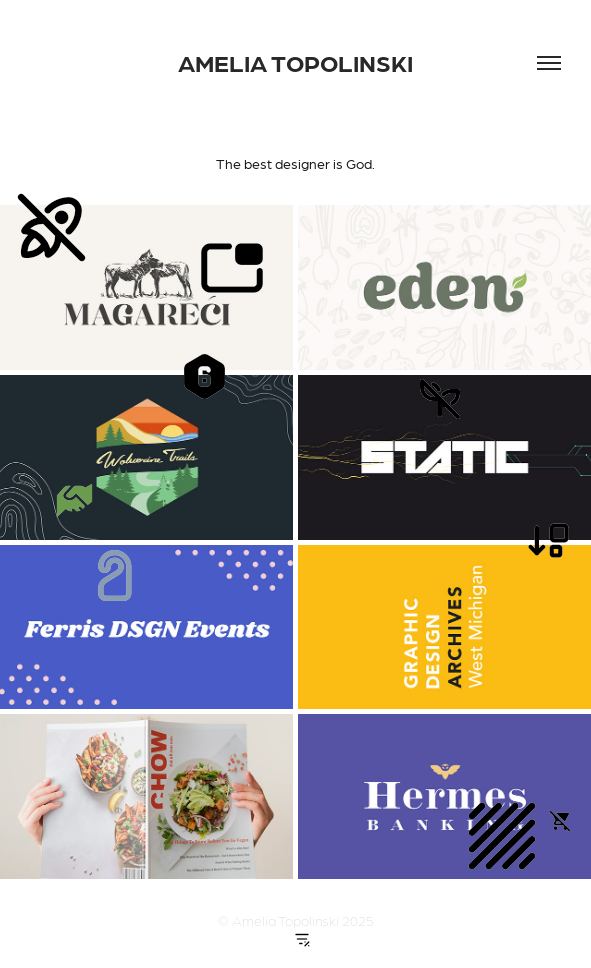 The width and height of the screenshot is (591, 968). What do you see at coordinates (547, 540) in the screenshot?
I see `sort items from smallest to largest` at bounding box center [547, 540].